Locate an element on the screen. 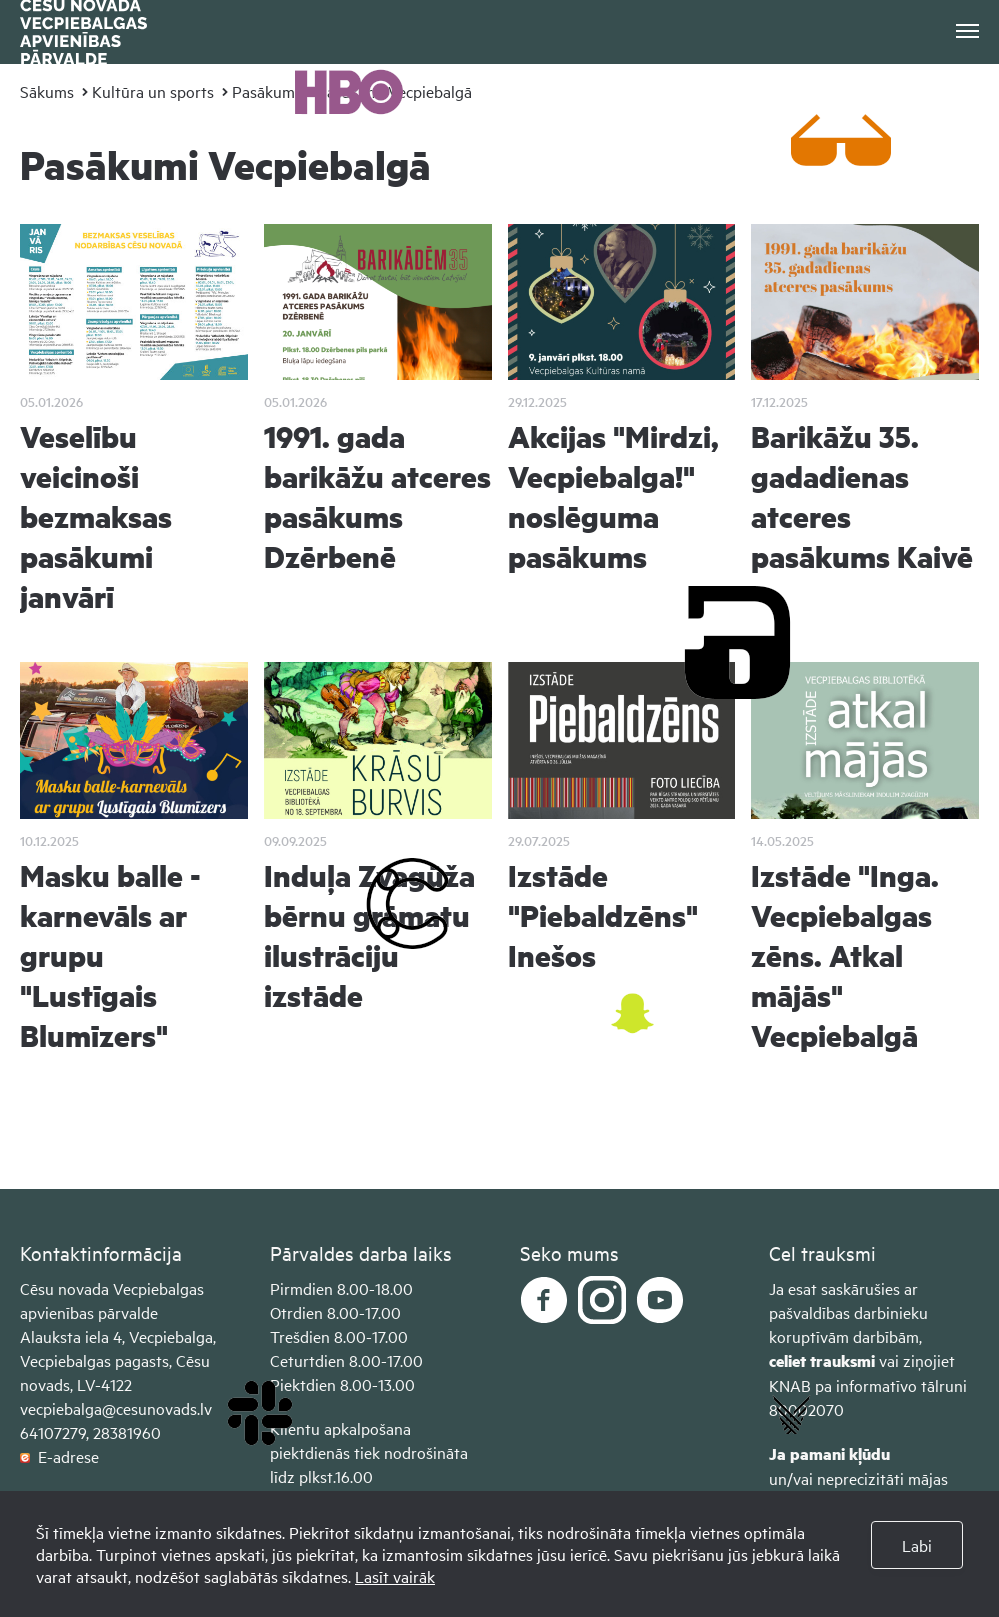 Image resolution: width=999 pixels, height=1617 pixels. open MetaGer search engine is located at coordinates (737, 642).